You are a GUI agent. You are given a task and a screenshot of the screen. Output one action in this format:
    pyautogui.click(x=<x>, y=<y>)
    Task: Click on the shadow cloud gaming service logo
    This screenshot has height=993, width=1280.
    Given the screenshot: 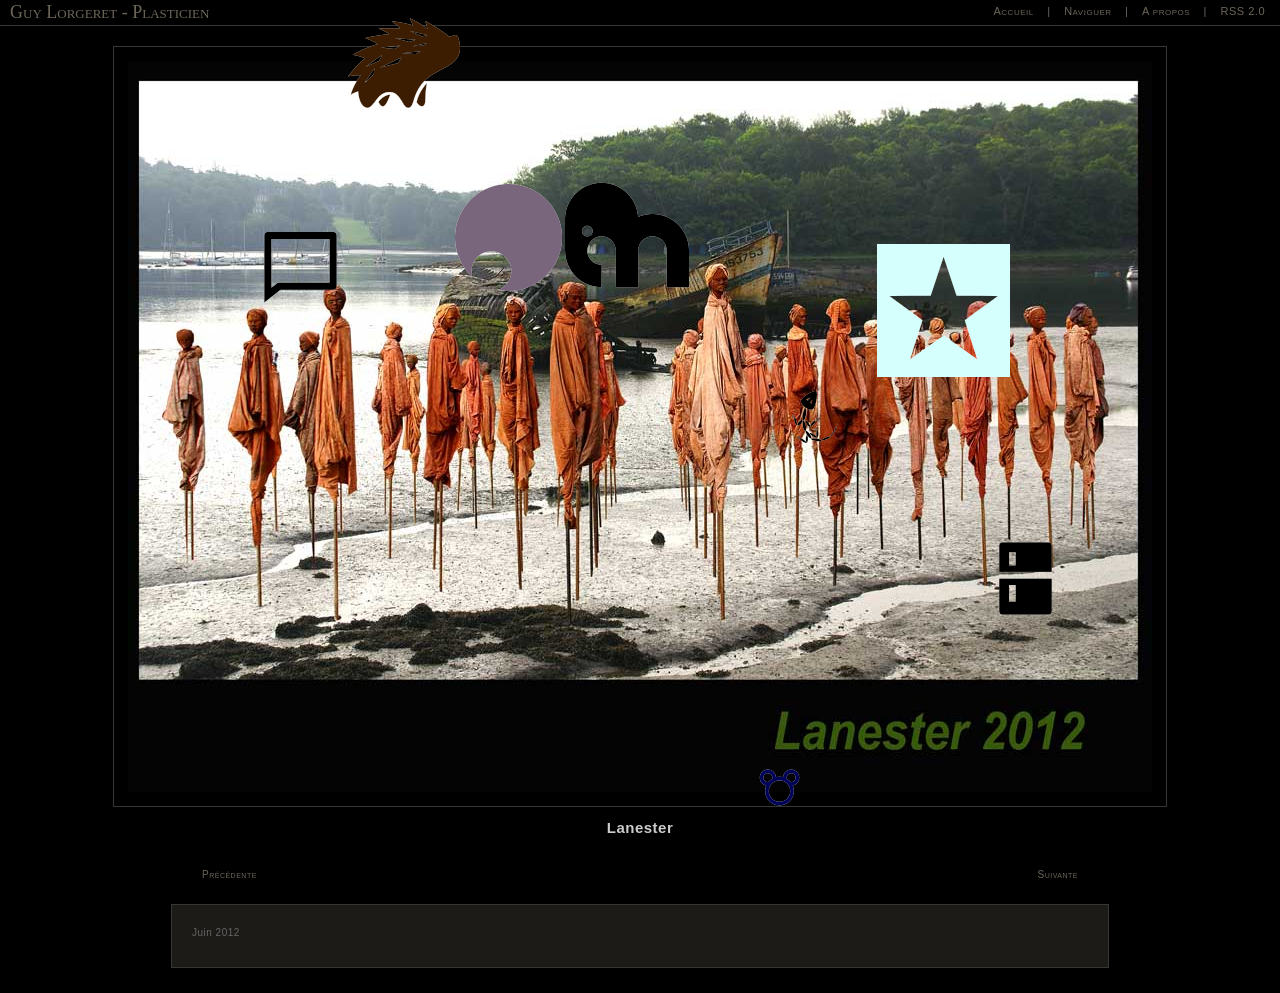 What is the action you would take?
    pyautogui.click(x=508, y=237)
    